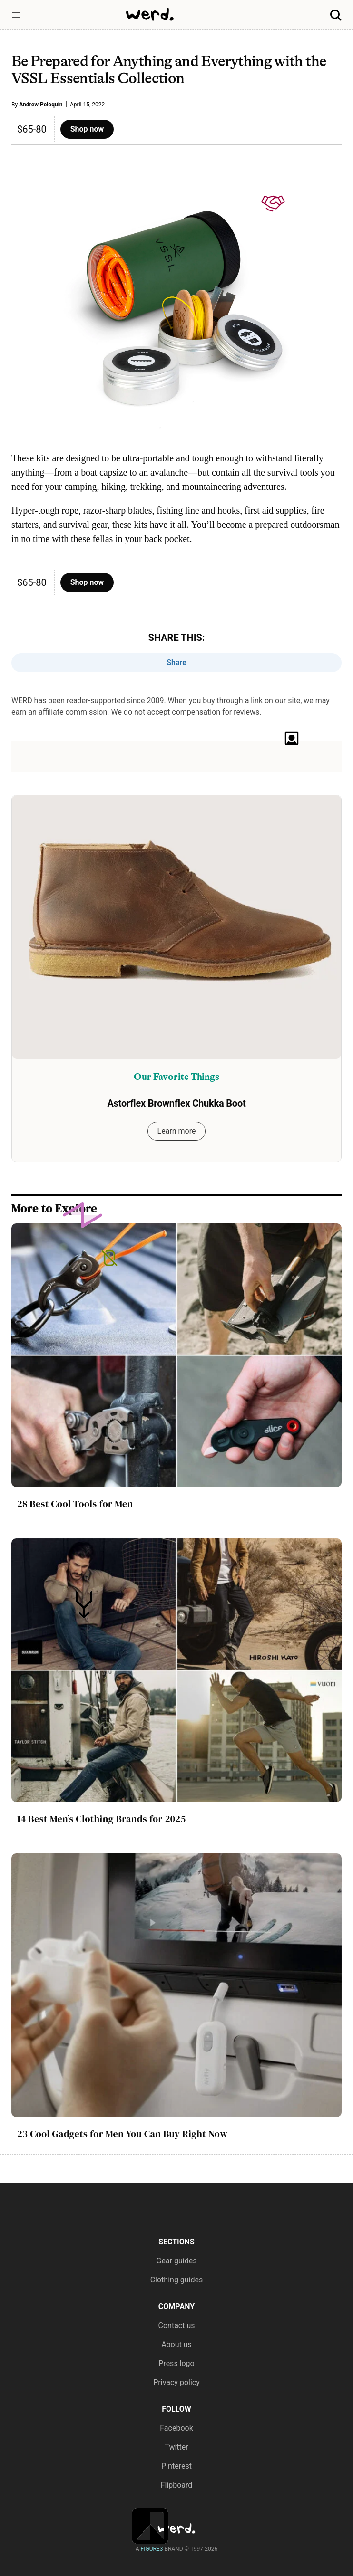  Describe the element at coordinates (292, 738) in the screenshot. I see `view user profile` at that location.